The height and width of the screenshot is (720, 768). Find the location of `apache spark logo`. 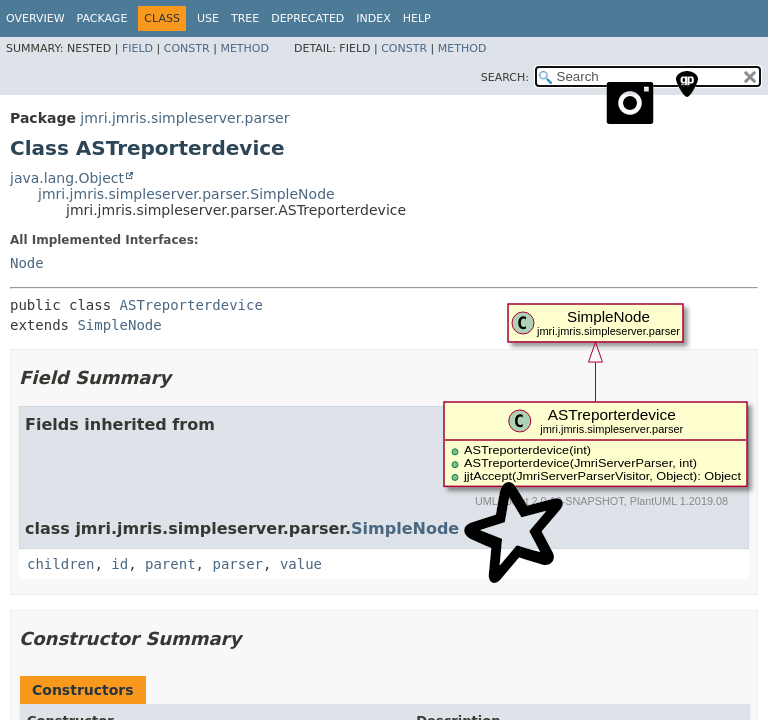

apache spark logo is located at coordinates (513, 532).